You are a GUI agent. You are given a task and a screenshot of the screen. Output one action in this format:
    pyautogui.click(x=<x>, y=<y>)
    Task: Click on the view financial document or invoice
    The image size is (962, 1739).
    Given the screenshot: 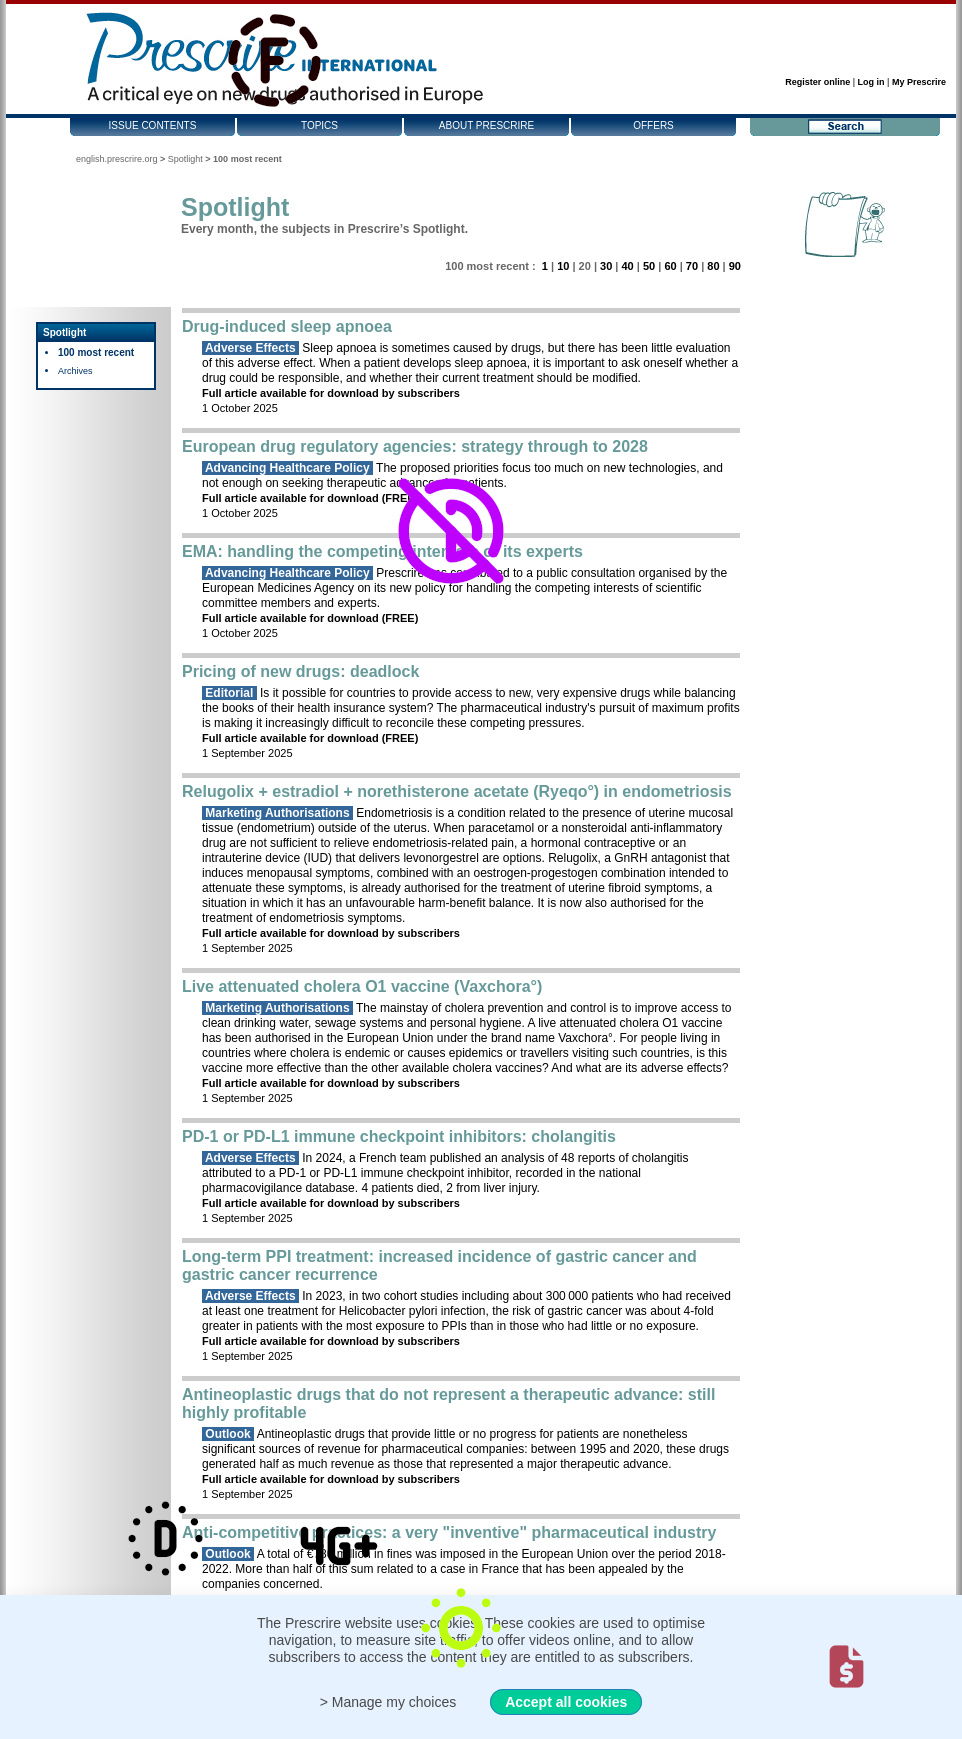 What is the action you would take?
    pyautogui.click(x=846, y=1666)
    